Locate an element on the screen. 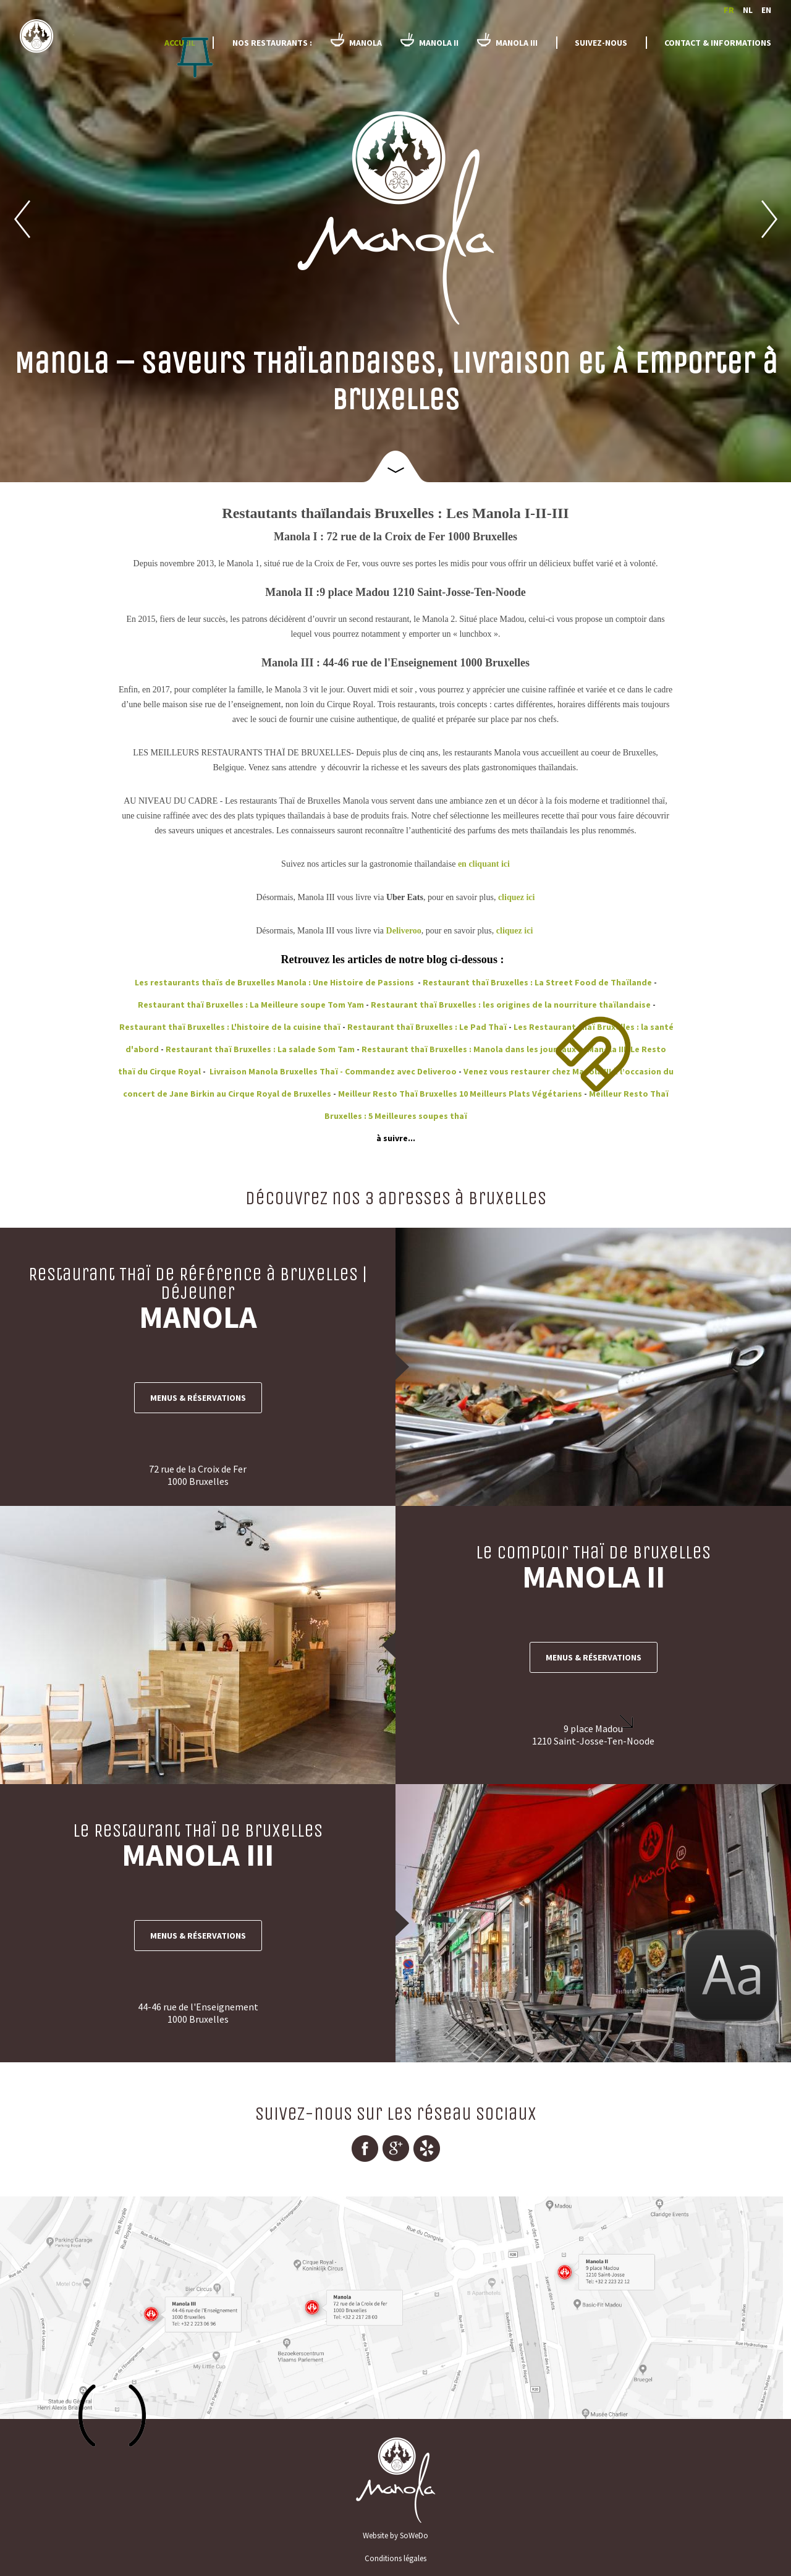 This screenshot has width=791, height=2576. open font management settings is located at coordinates (731, 1975).